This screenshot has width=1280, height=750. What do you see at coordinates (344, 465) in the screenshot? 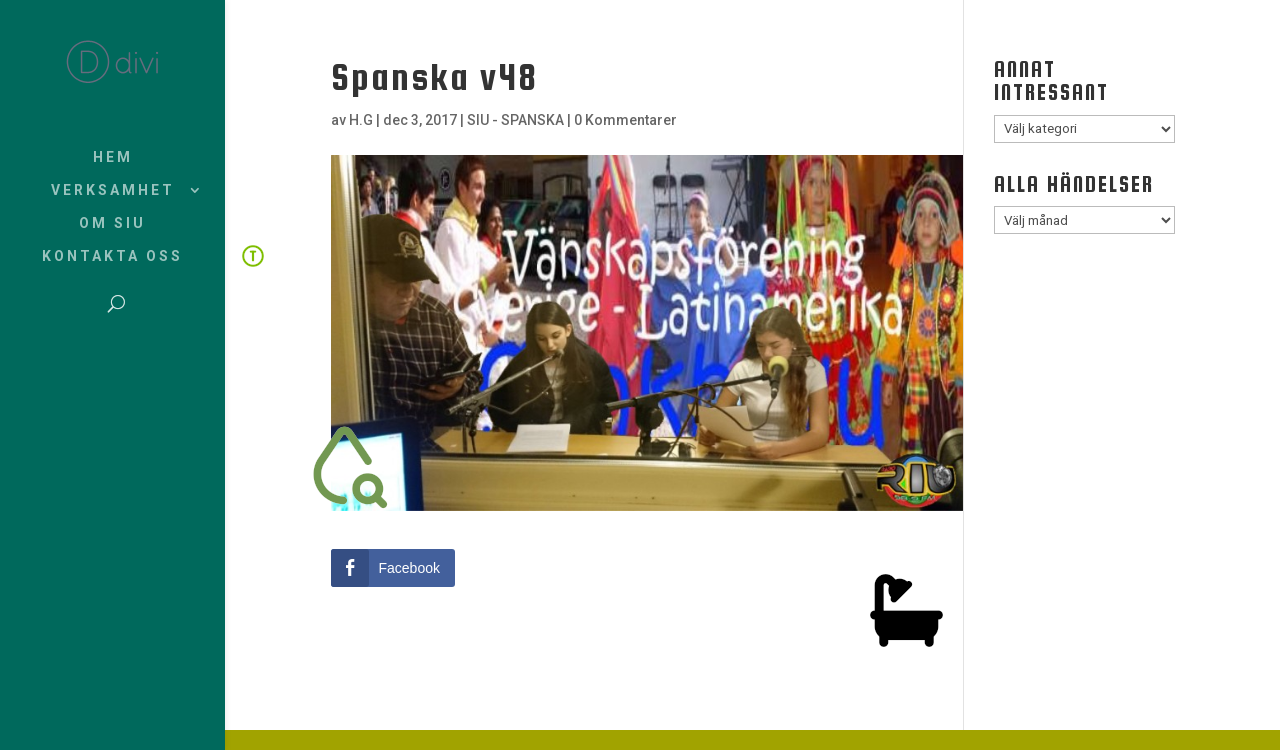
I see `search water or liquid settings` at bounding box center [344, 465].